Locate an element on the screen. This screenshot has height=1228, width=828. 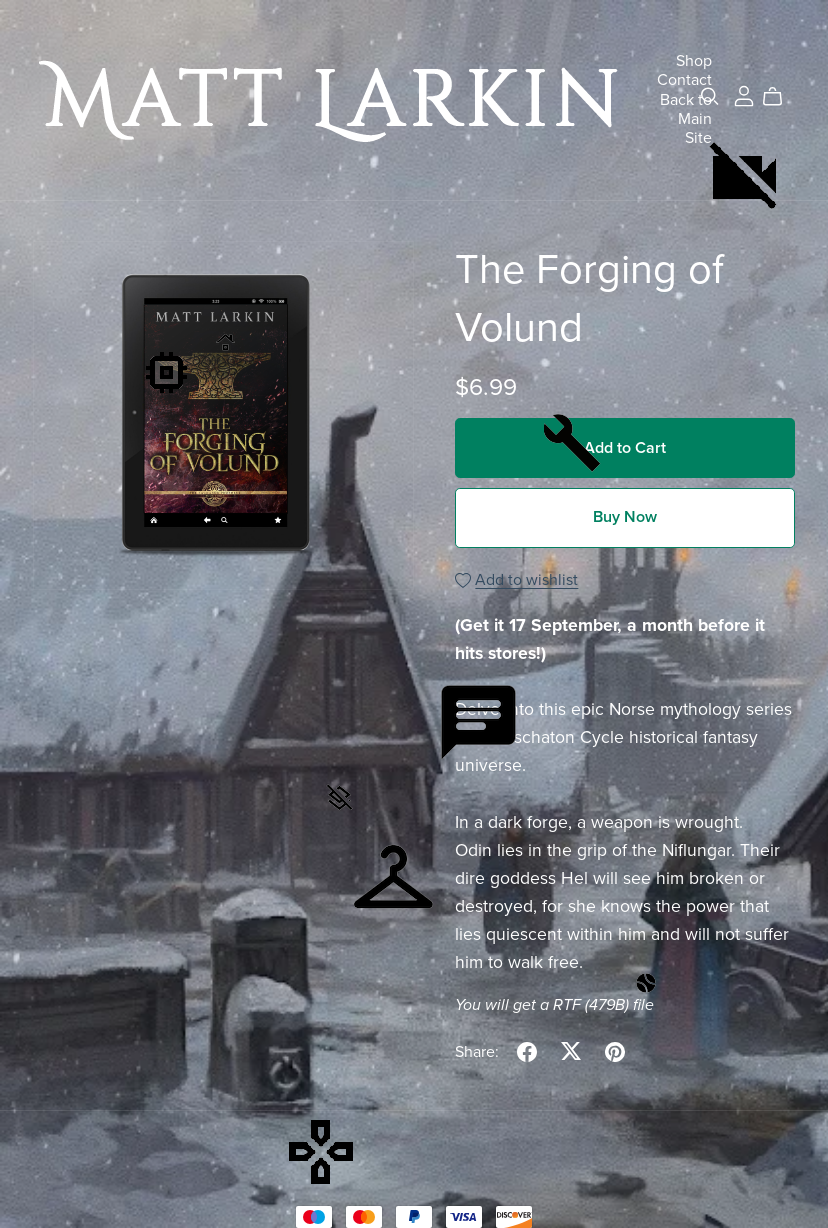
view device memory or RAM usage is located at coordinates (166, 372).